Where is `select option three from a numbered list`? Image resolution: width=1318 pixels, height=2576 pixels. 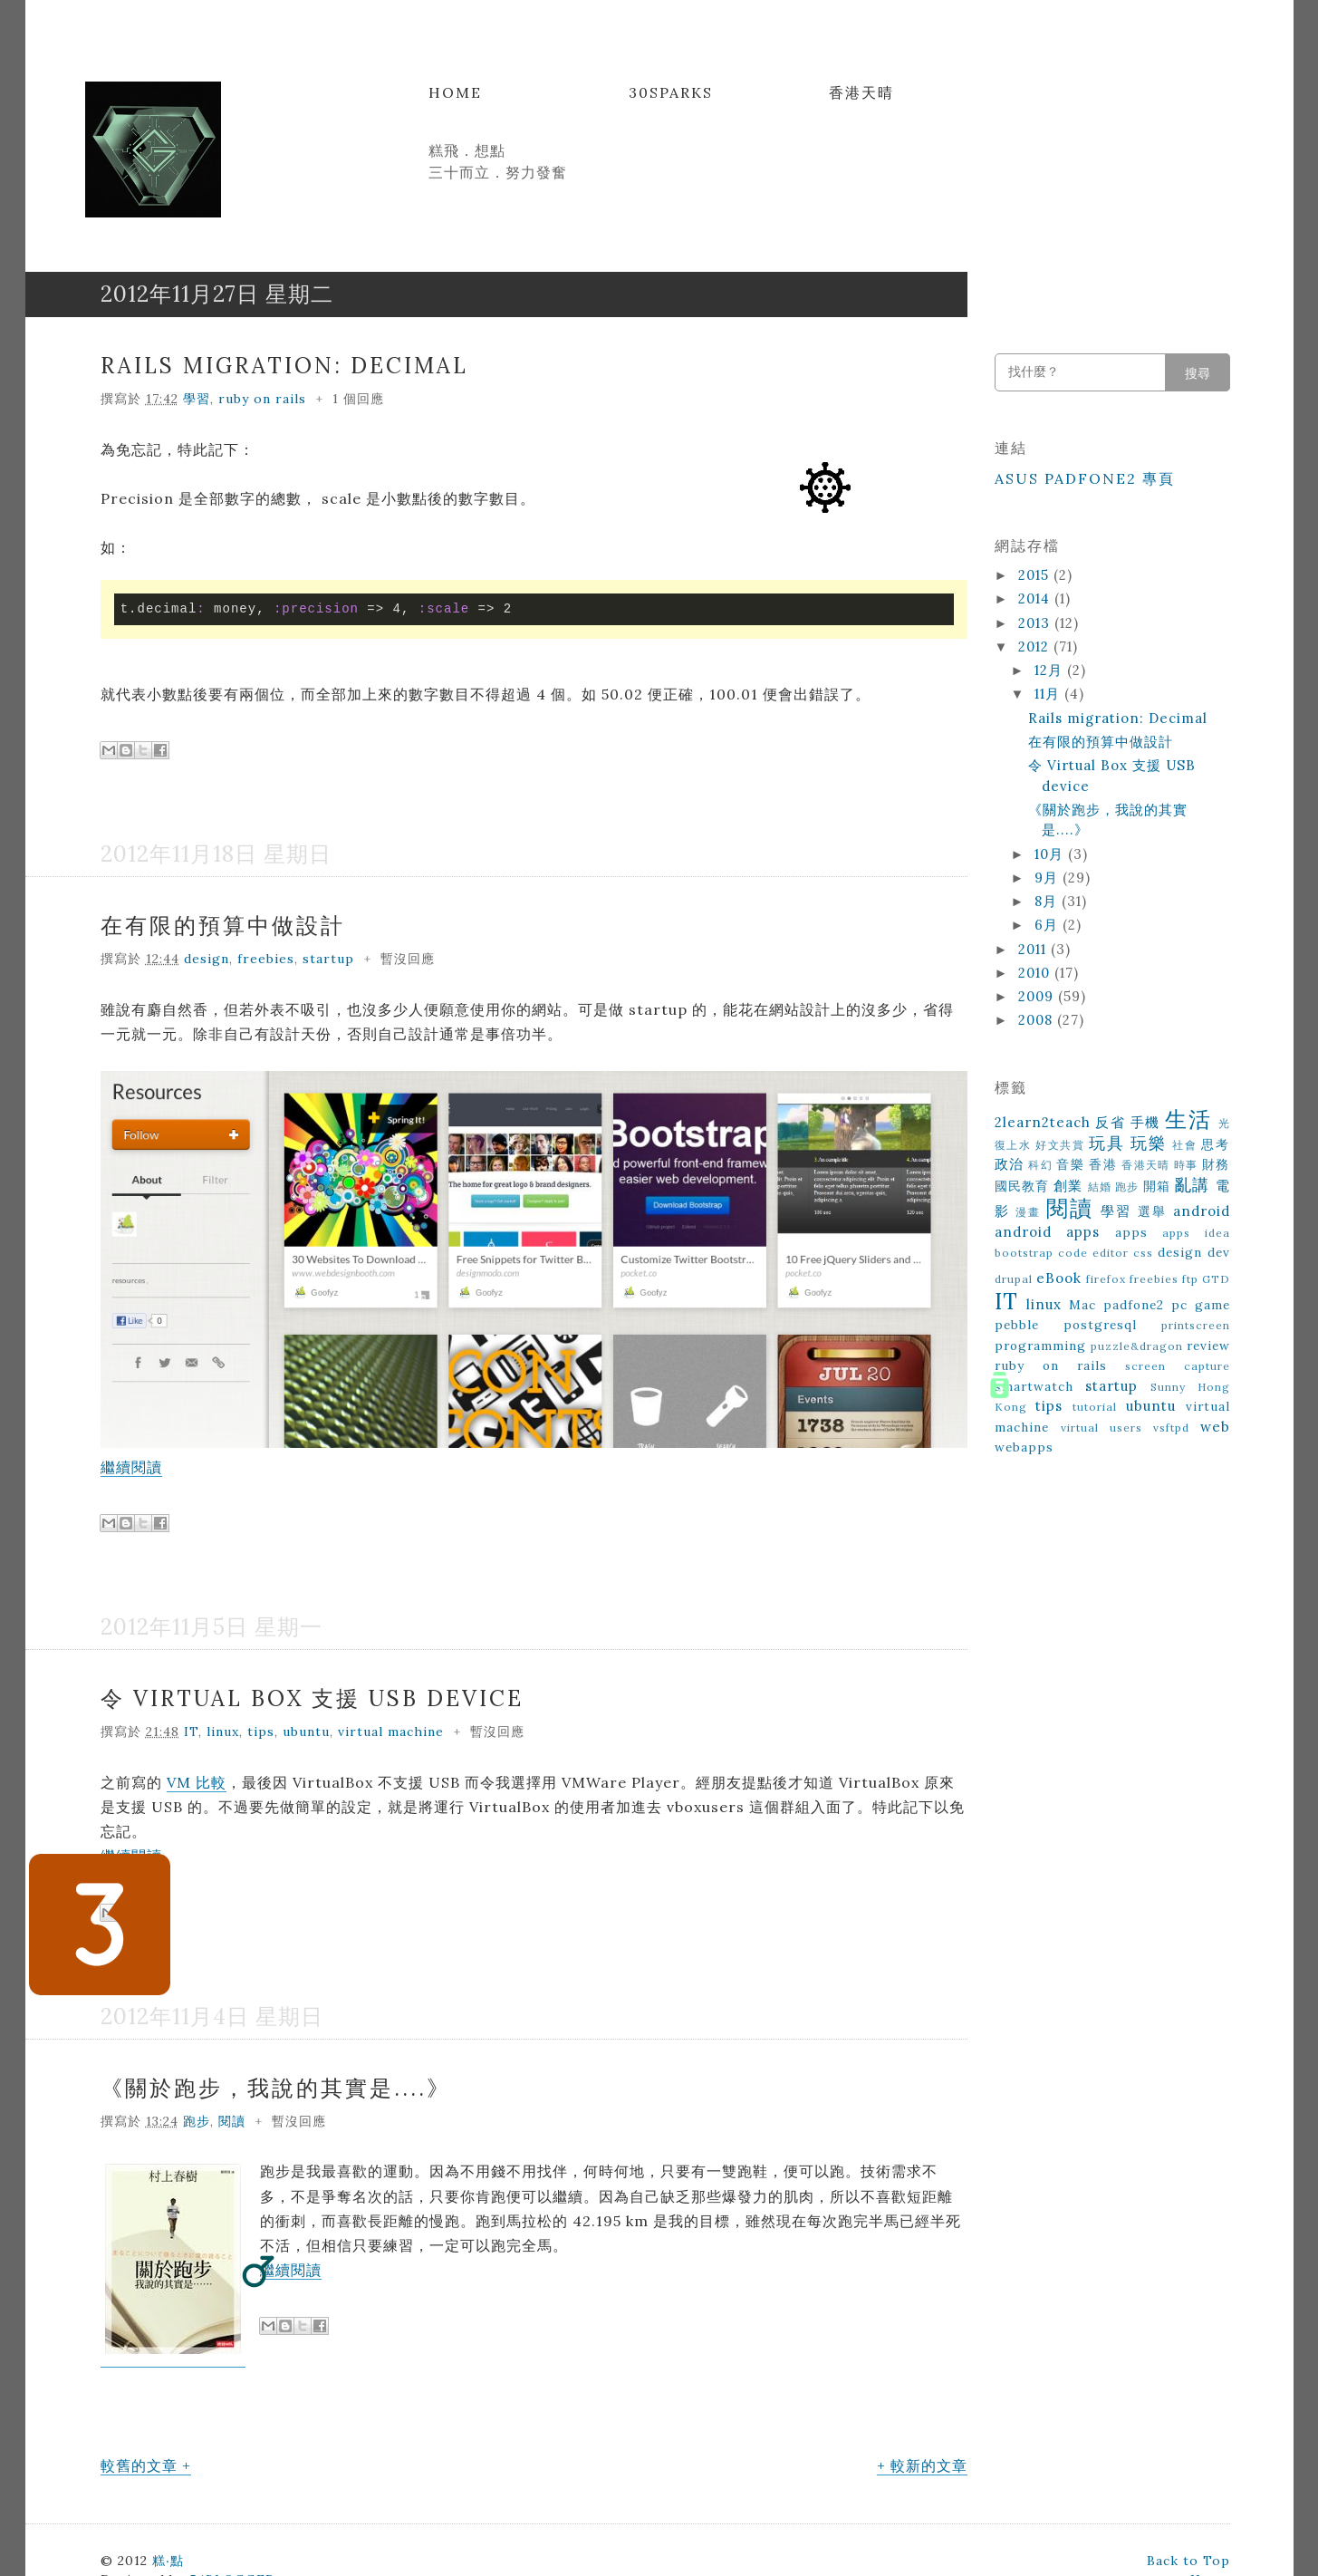 select option three from a numbered list is located at coordinates (100, 1925).